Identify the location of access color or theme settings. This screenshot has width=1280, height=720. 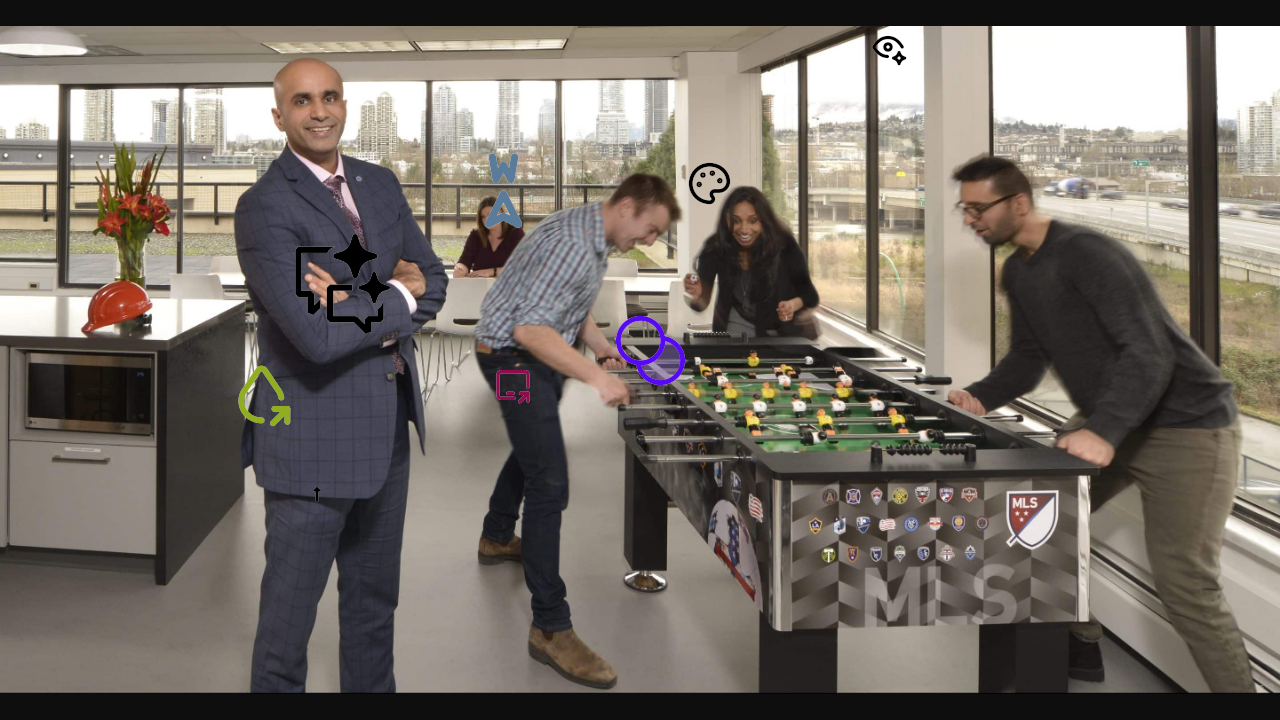
(709, 183).